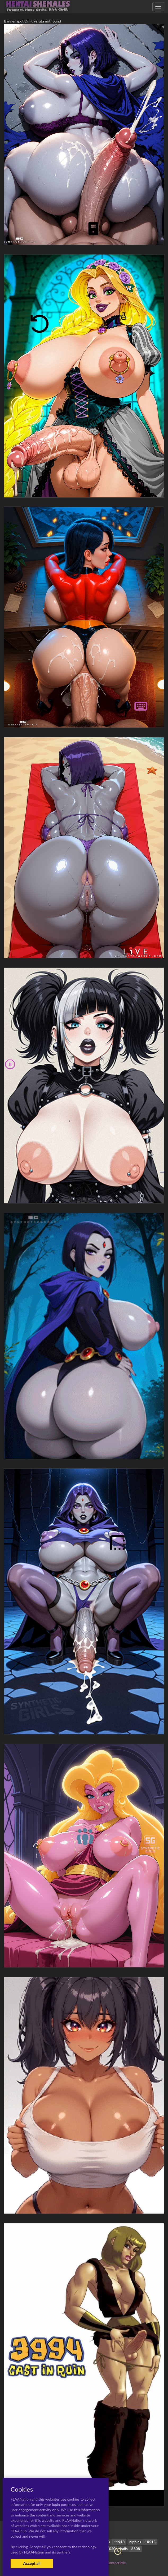 Image resolution: width=168 pixels, height=2576 pixels. I want to click on access lab or experiment features, so click(124, 316).